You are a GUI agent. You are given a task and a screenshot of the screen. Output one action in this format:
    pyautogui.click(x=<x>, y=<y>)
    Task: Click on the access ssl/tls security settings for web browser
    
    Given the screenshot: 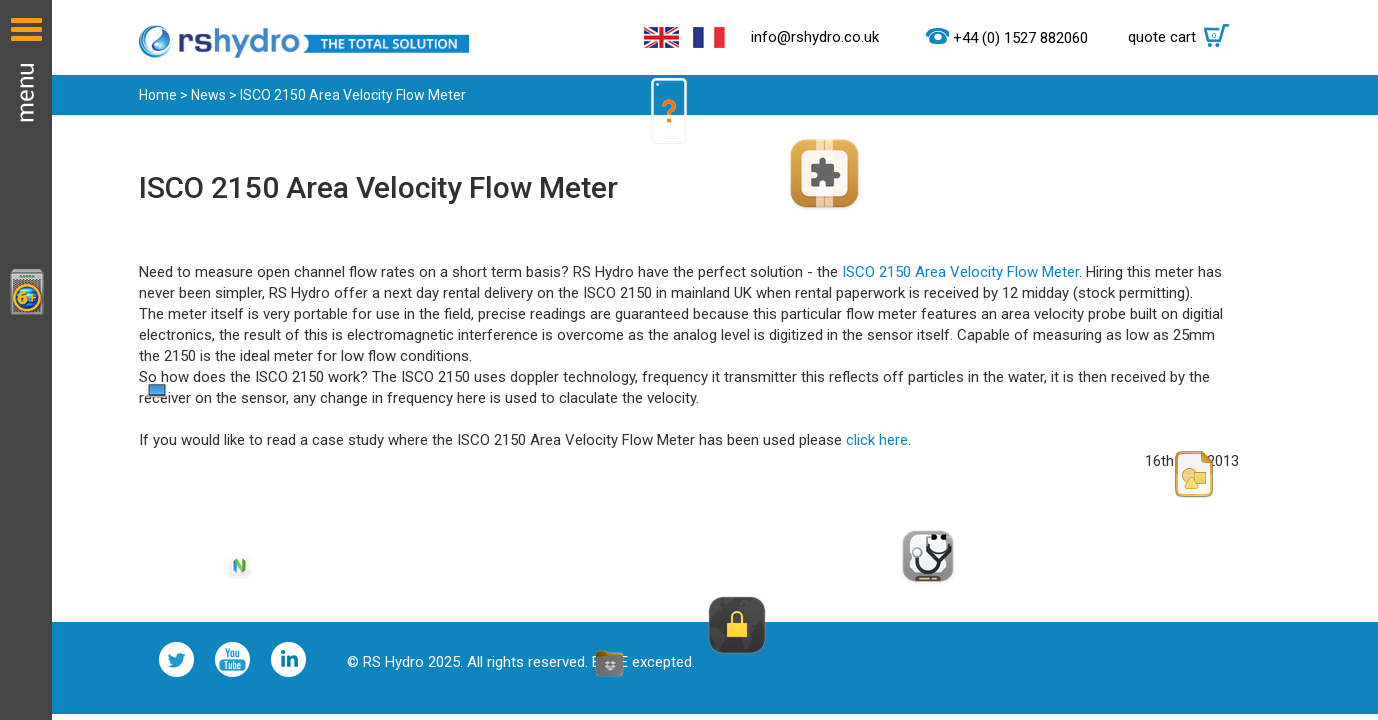 What is the action you would take?
    pyautogui.click(x=737, y=626)
    